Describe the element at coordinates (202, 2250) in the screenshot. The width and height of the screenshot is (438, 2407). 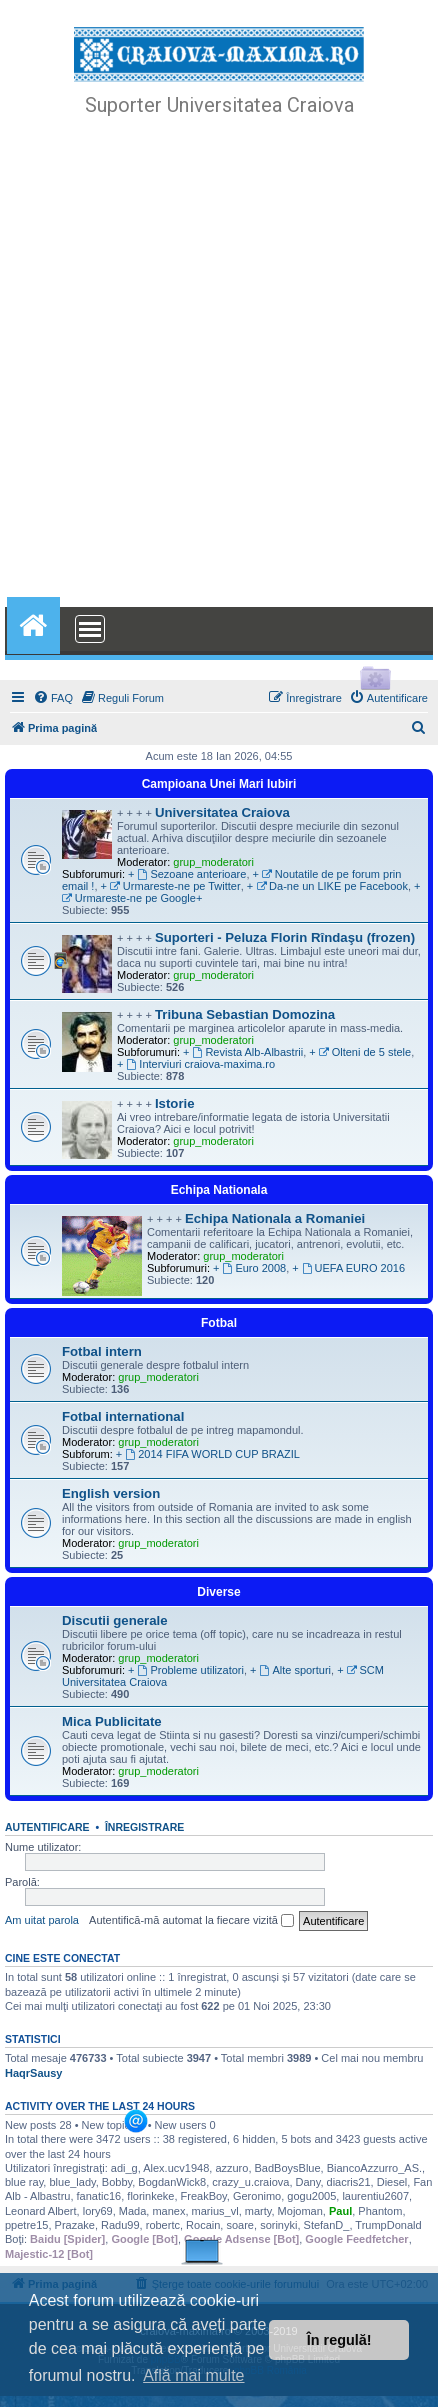
I see `represents a MacBook Air 15" device in system settings` at that location.